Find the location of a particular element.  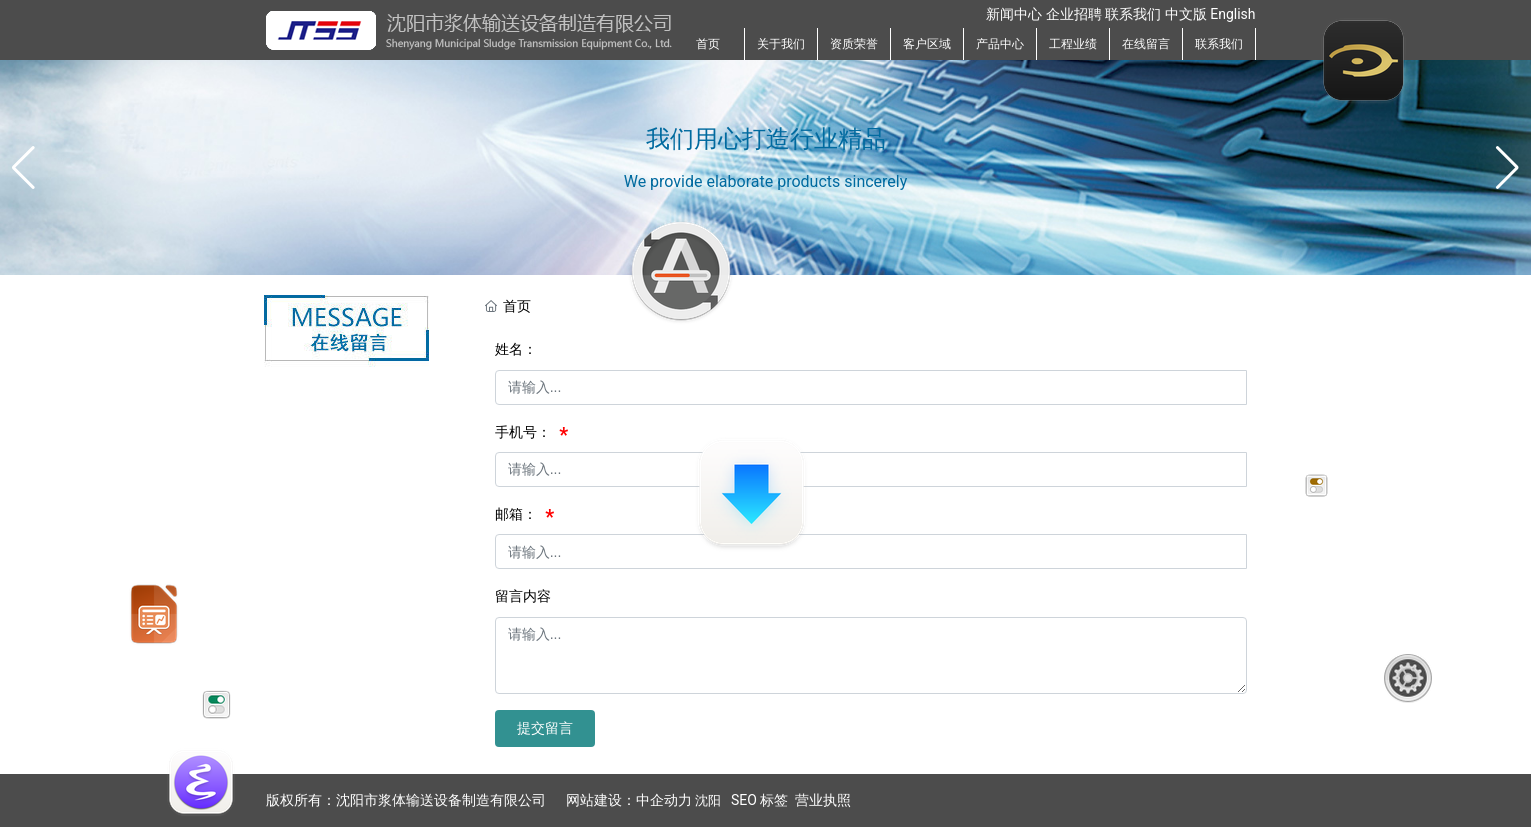

open the update manager application is located at coordinates (681, 271).